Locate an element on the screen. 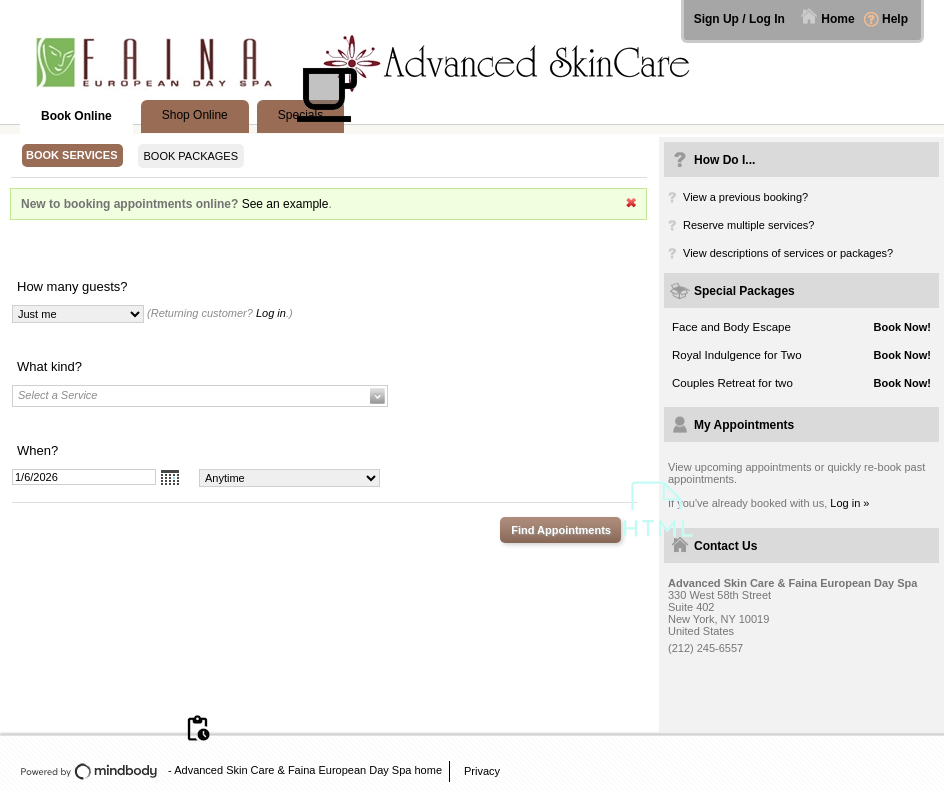 This screenshot has width=944, height=791. view tasks awaiting completion is located at coordinates (197, 728).